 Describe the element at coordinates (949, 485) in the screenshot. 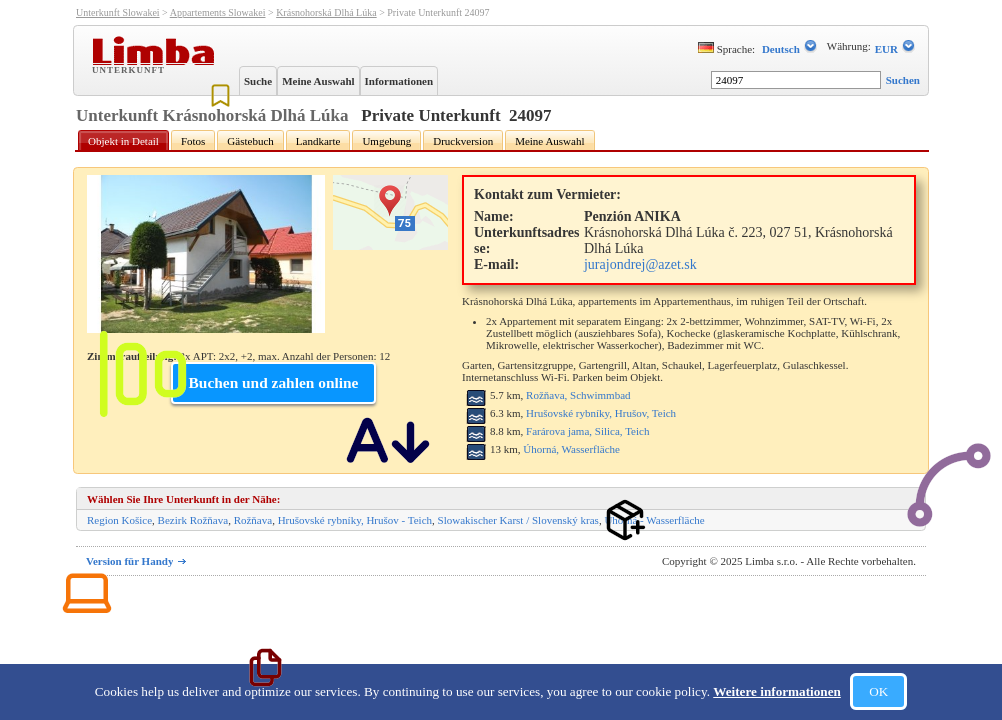

I see `draw a curved path or bezier line` at that location.